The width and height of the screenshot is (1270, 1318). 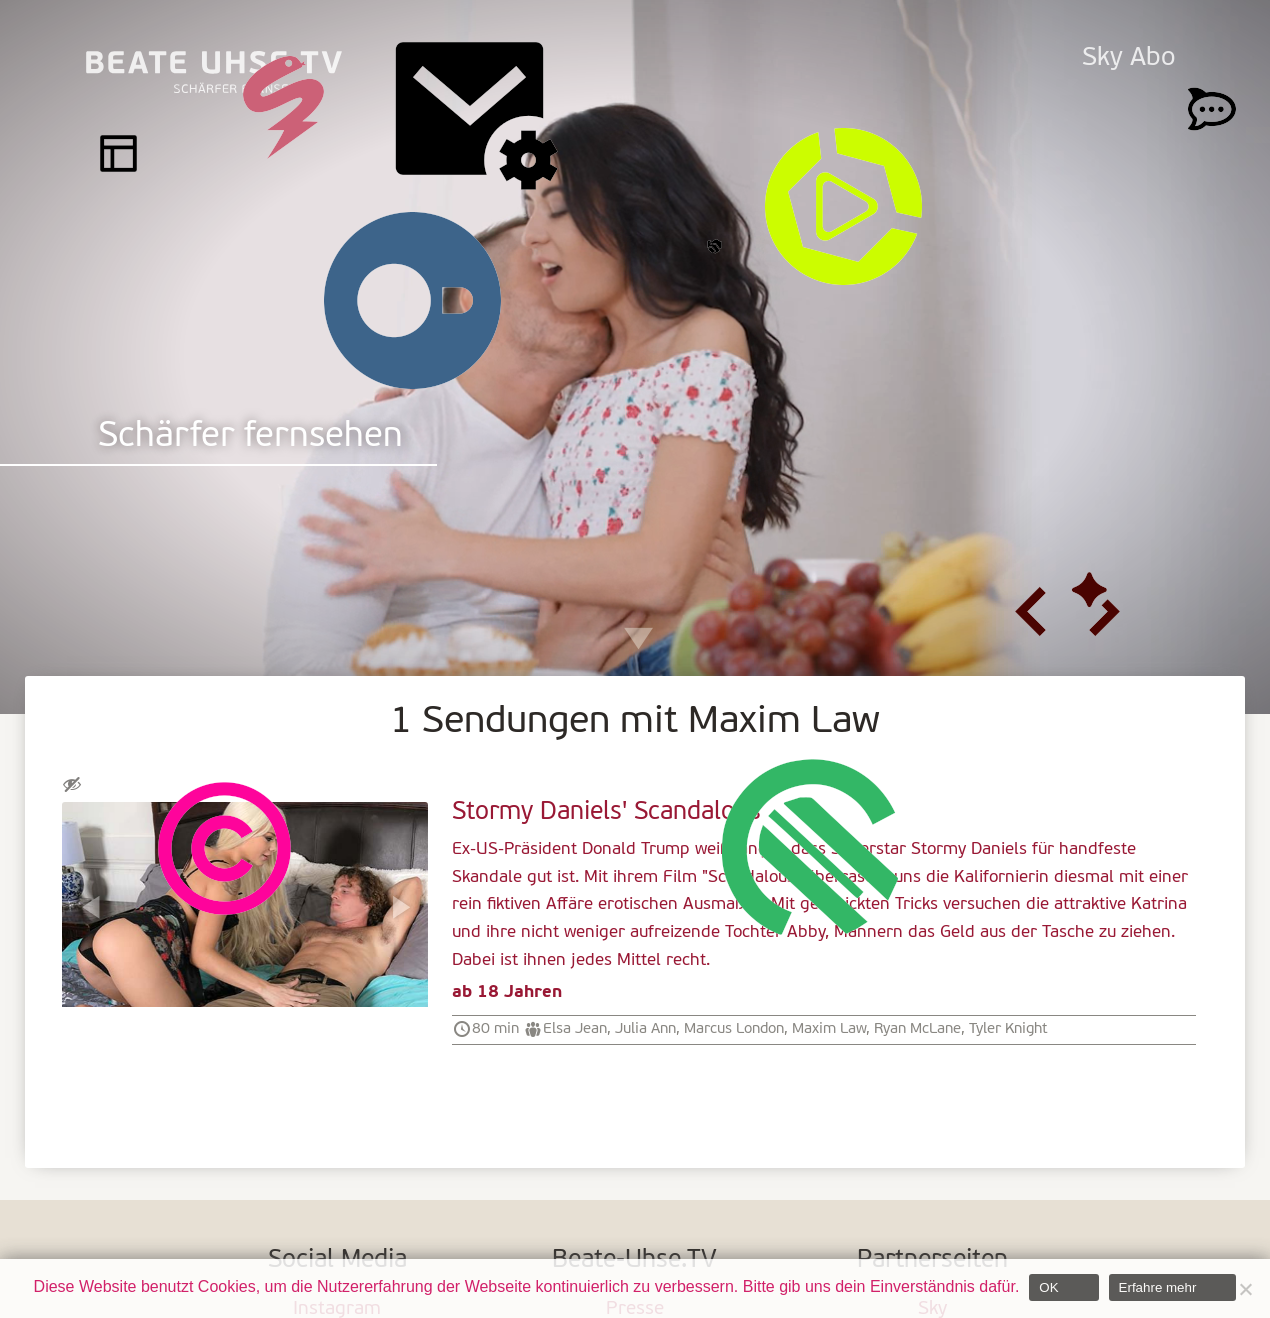 I want to click on access AI-powered code assistance, so click(x=1067, y=611).